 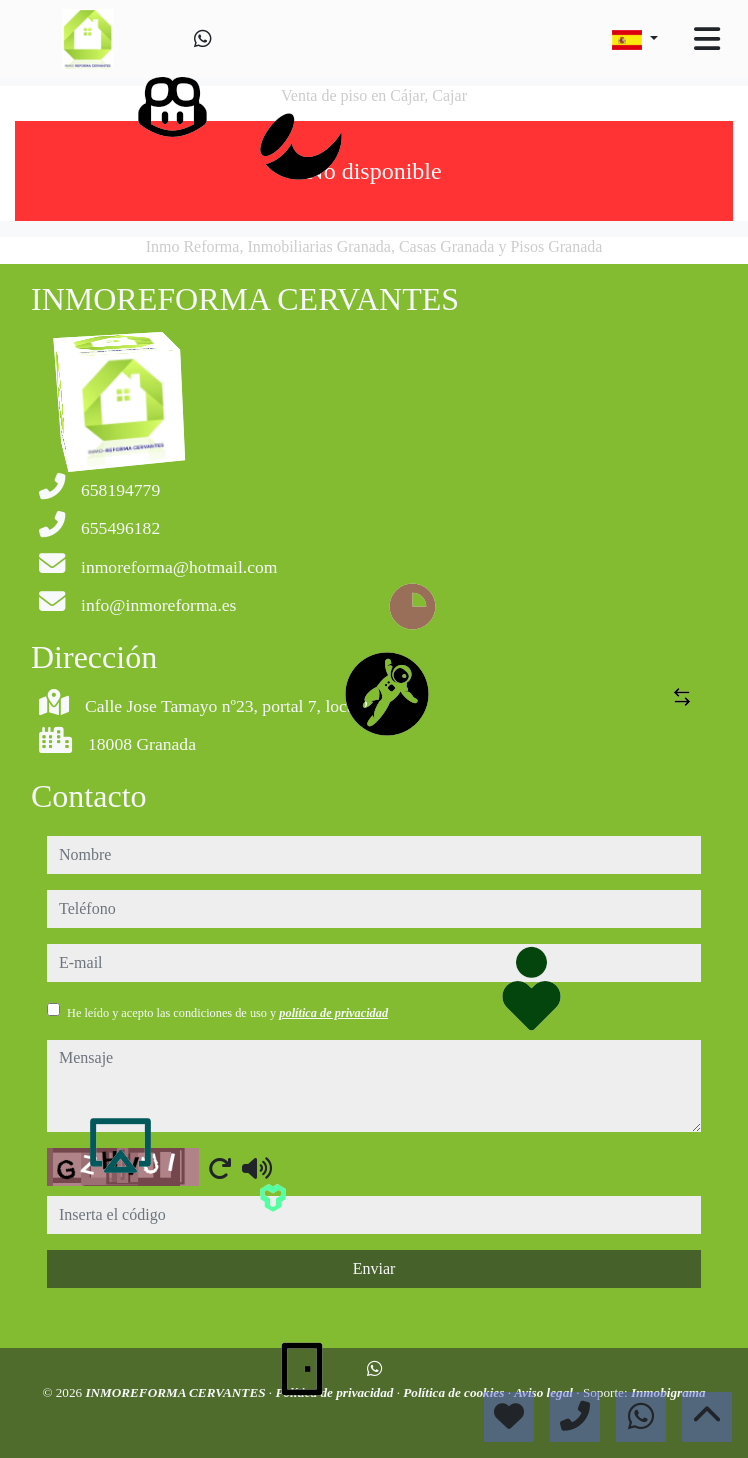 I want to click on affiliatetheme brand logo, so click(x=301, y=144).